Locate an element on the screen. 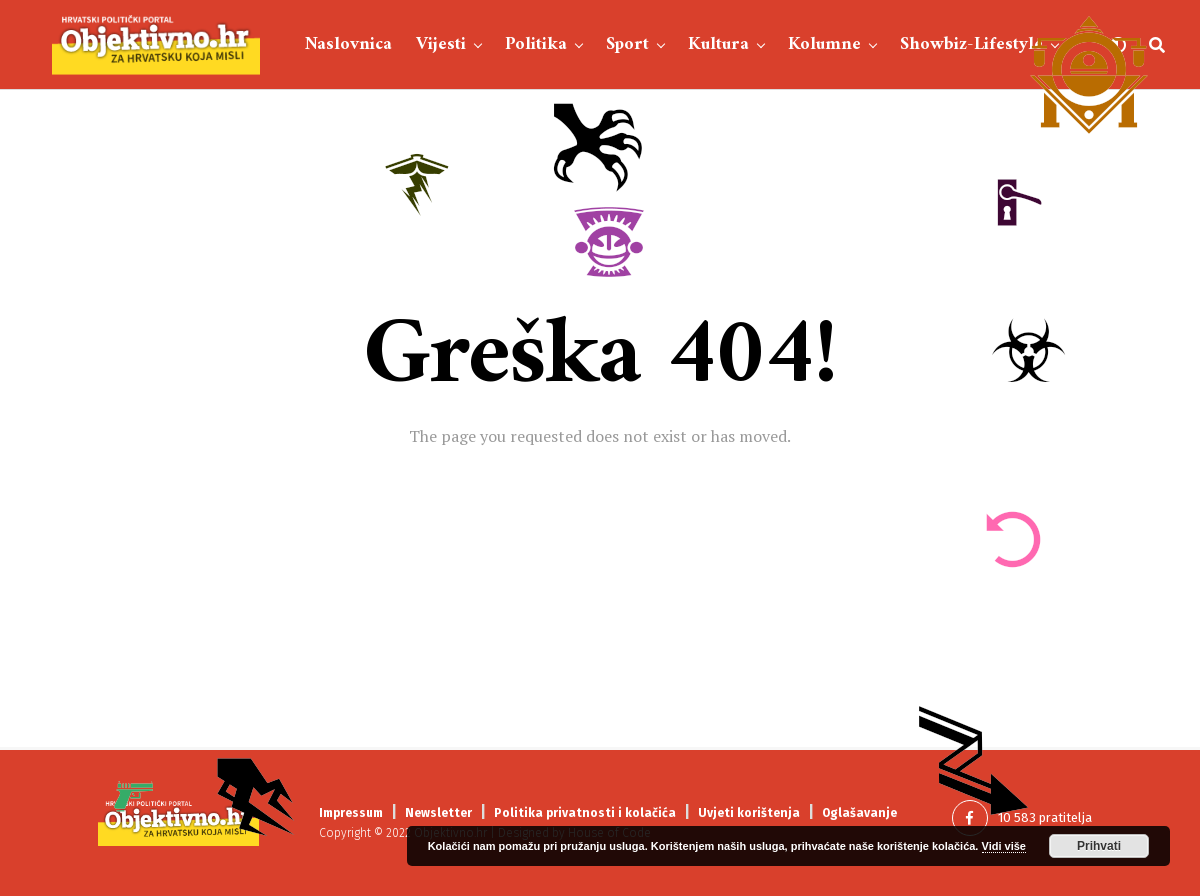 The height and width of the screenshot is (896, 1200). access spell book or magic abilities is located at coordinates (417, 184).